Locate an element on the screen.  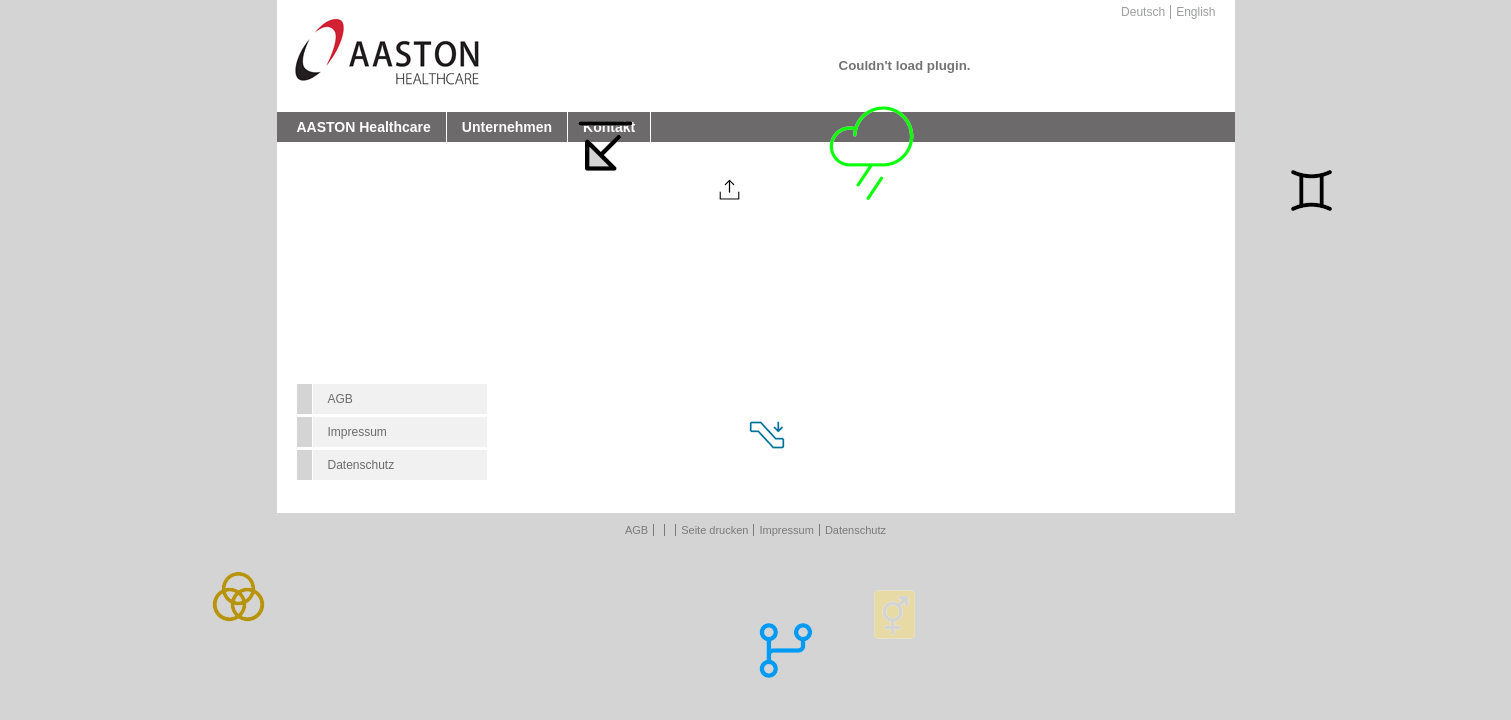
gemini zodiac sign symbol is located at coordinates (1311, 190).